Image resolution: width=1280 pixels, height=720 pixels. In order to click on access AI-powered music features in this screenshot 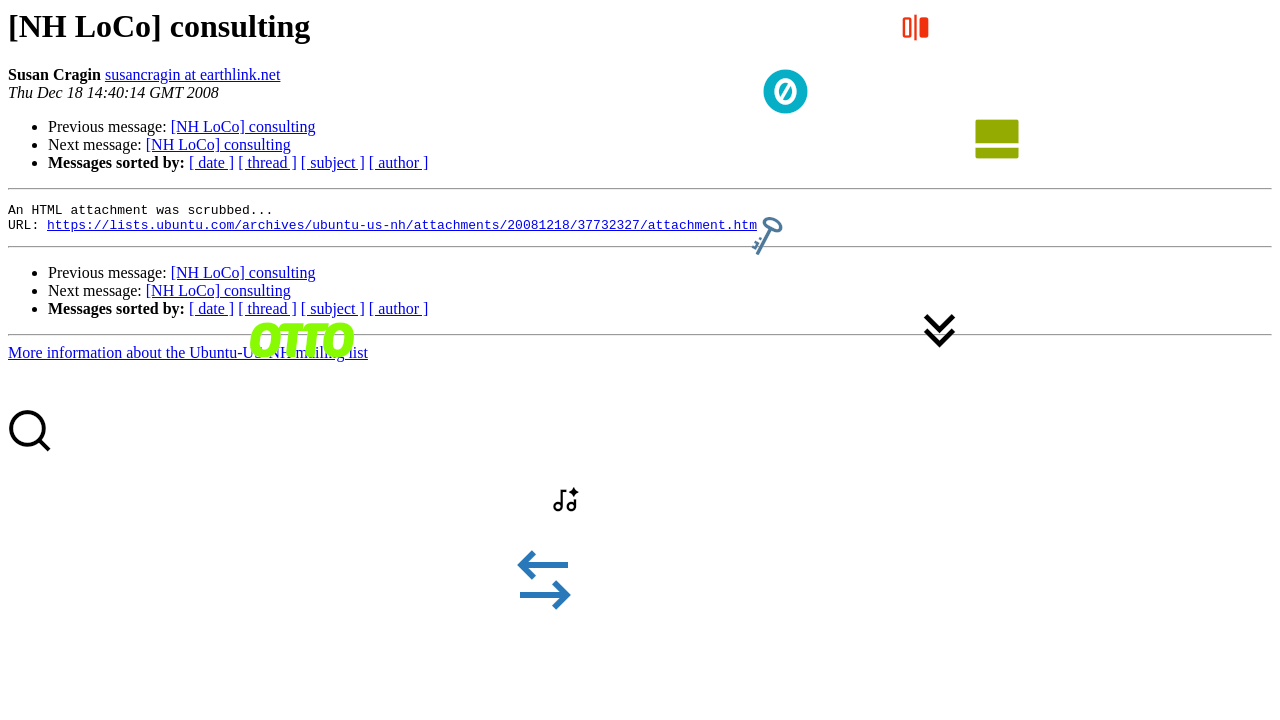, I will do `click(566, 500)`.